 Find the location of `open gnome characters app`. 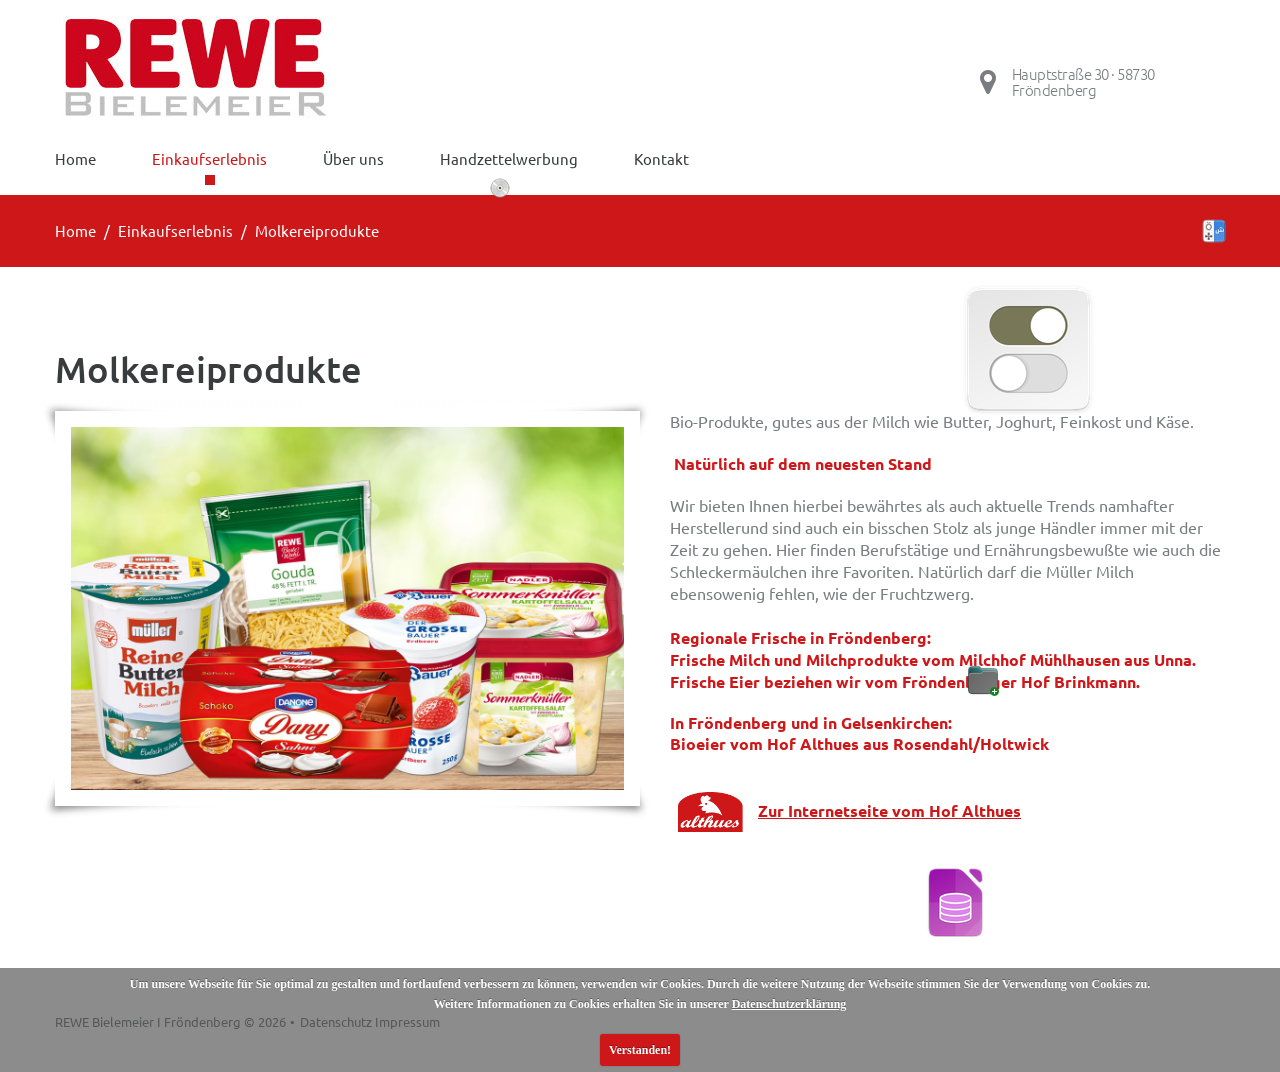

open gnome characters app is located at coordinates (1214, 231).